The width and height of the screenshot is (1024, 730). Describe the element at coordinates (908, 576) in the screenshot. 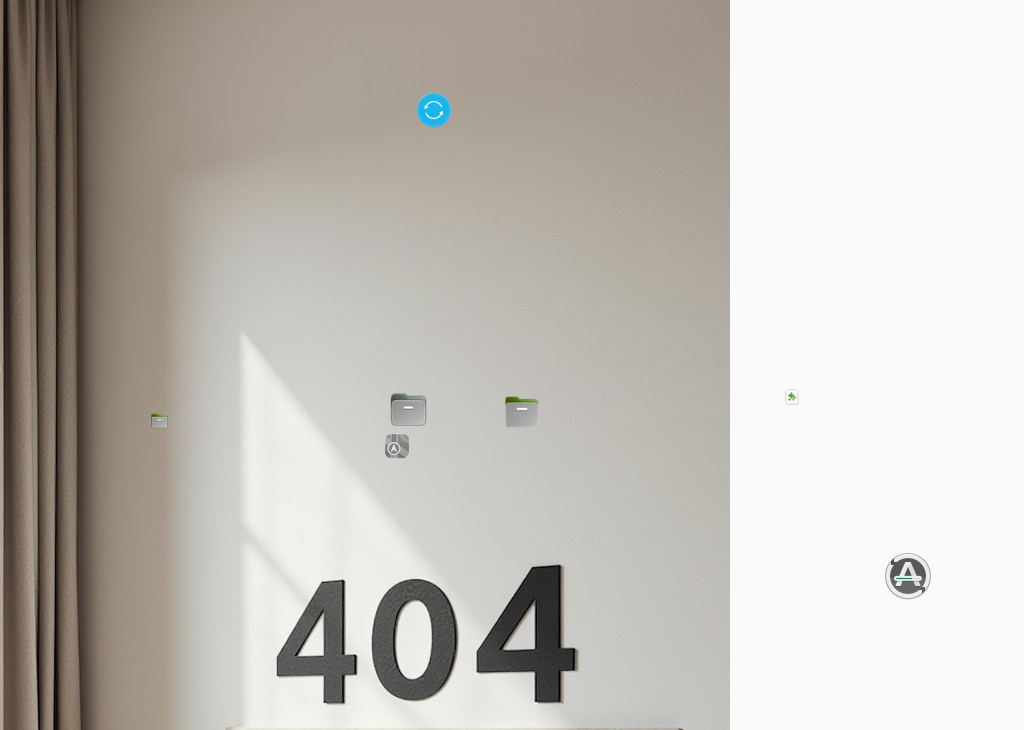

I see `open the software update manager` at that location.